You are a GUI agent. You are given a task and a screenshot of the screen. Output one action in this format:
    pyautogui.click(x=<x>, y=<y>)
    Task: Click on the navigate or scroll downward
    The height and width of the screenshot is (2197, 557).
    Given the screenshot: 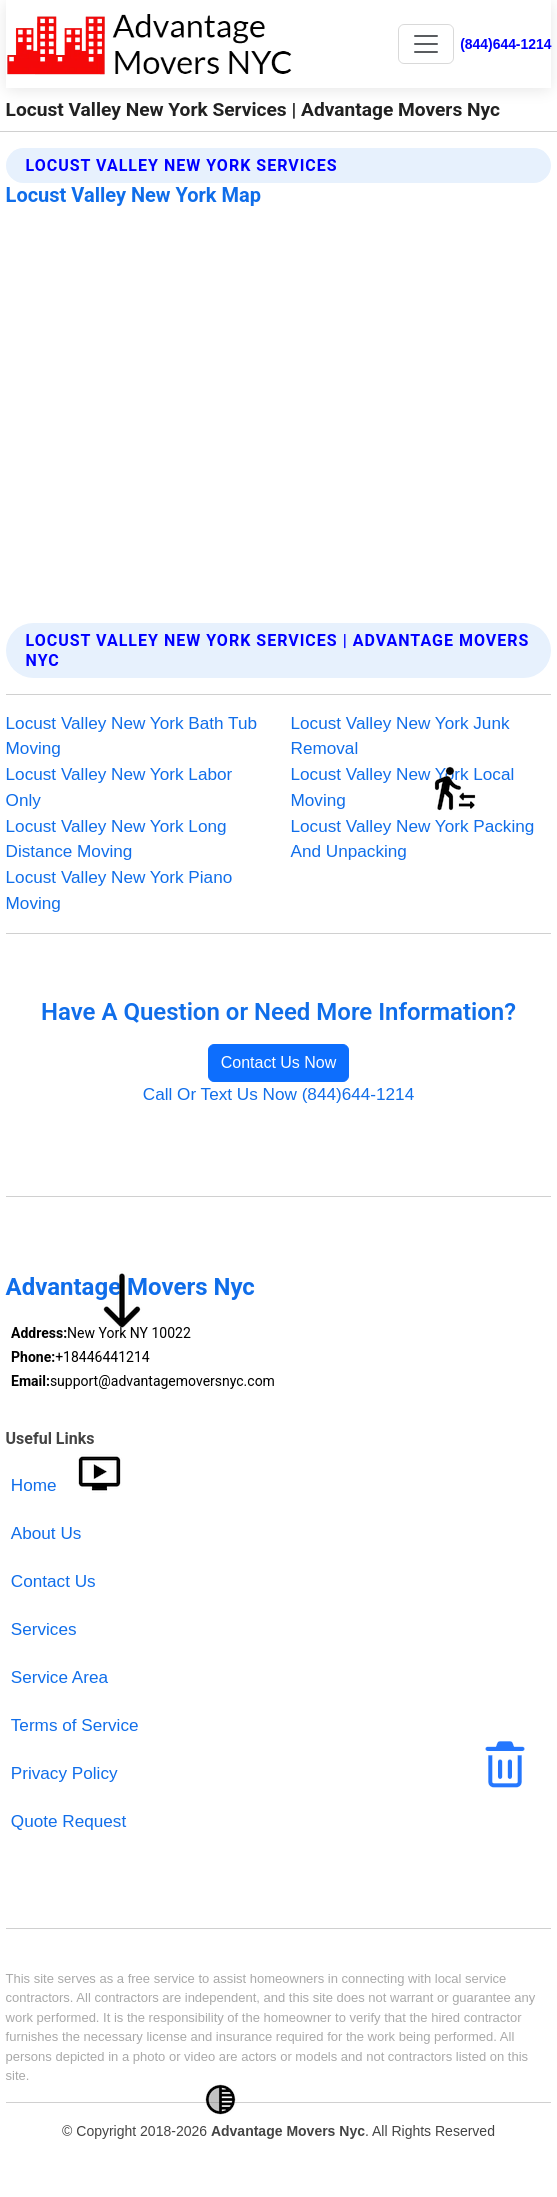 What is the action you would take?
    pyautogui.click(x=122, y=1301)
    